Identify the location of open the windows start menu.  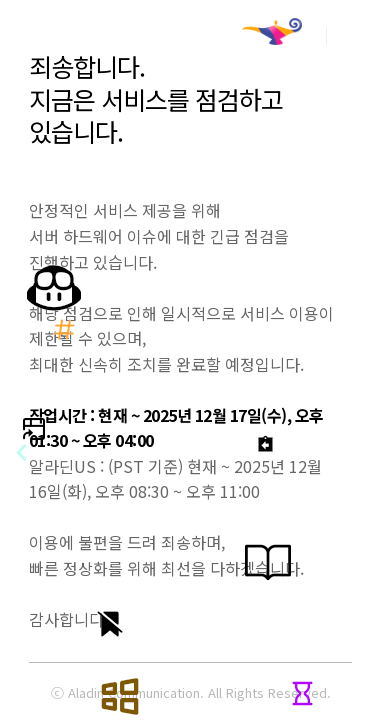
(121, 696).